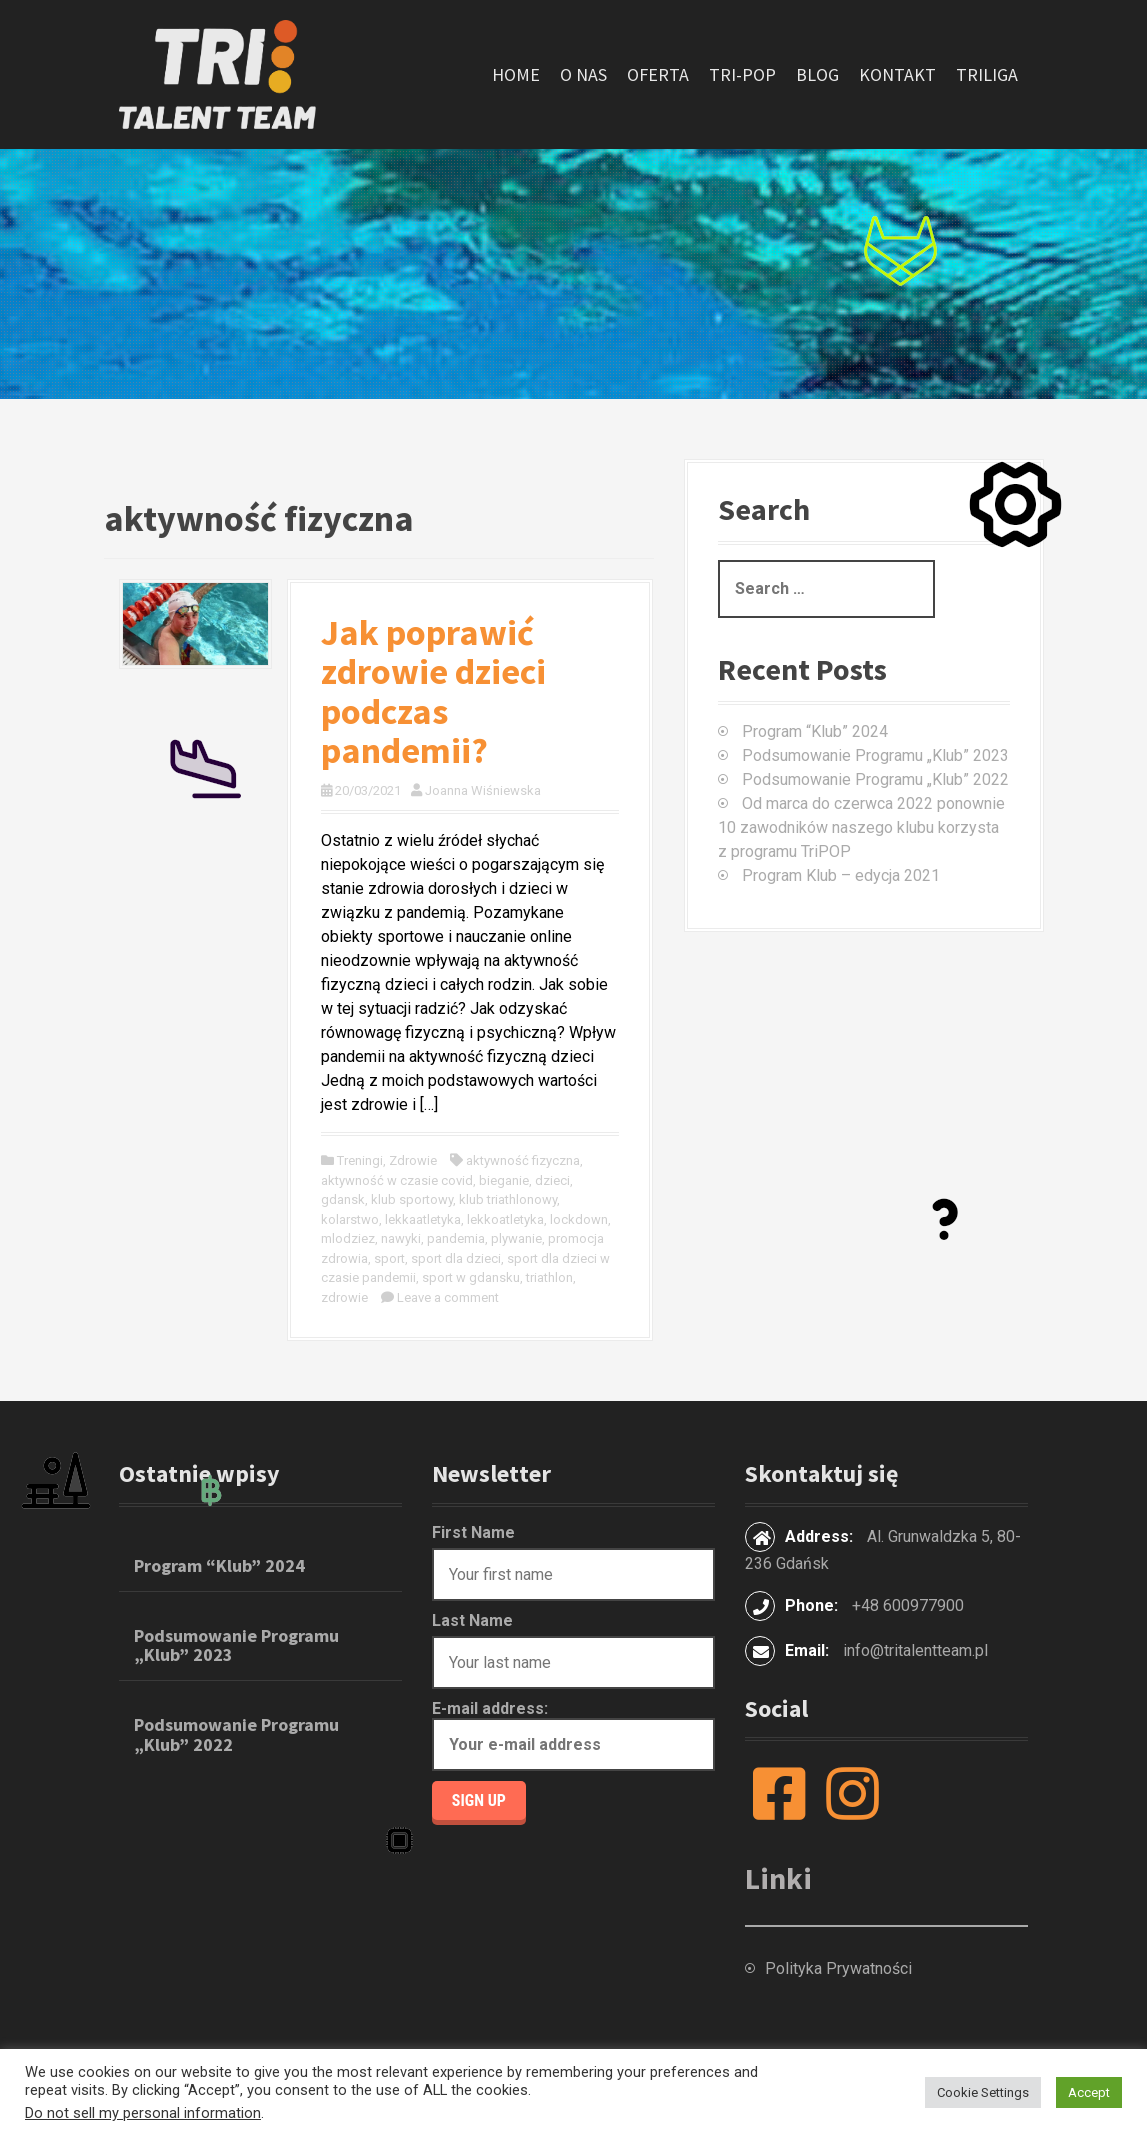 The height and width of the screenshot is (2136, 1147). What do you see at coordinates (944, 1217) in the screenshot?
I see `access help or support information` at bounding box center [944, 1217].